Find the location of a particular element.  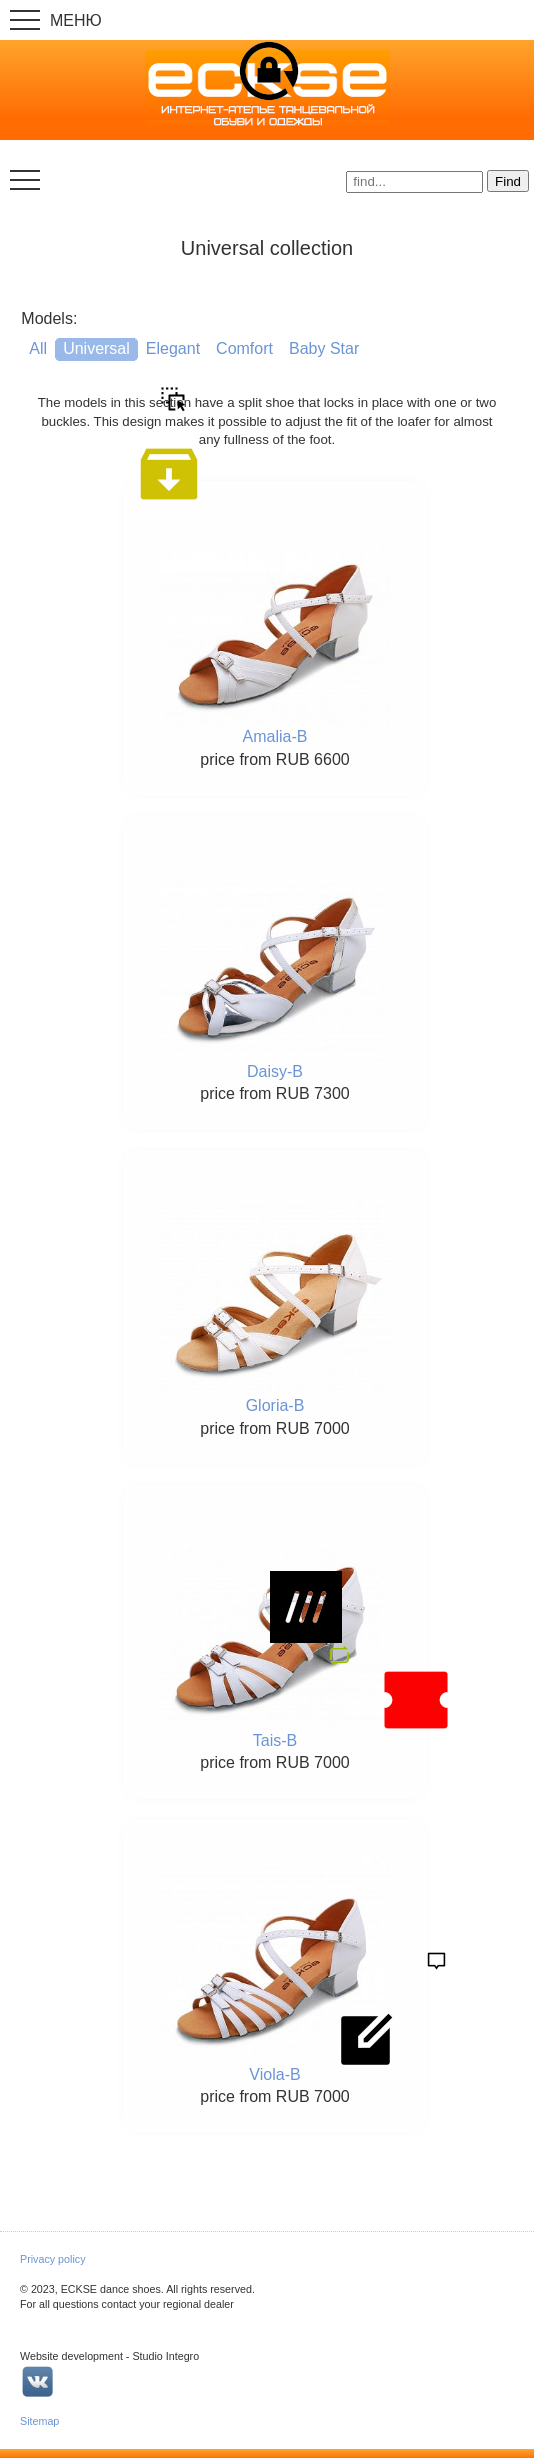

view your tickets or passes is located at coordinates (416, 1700).